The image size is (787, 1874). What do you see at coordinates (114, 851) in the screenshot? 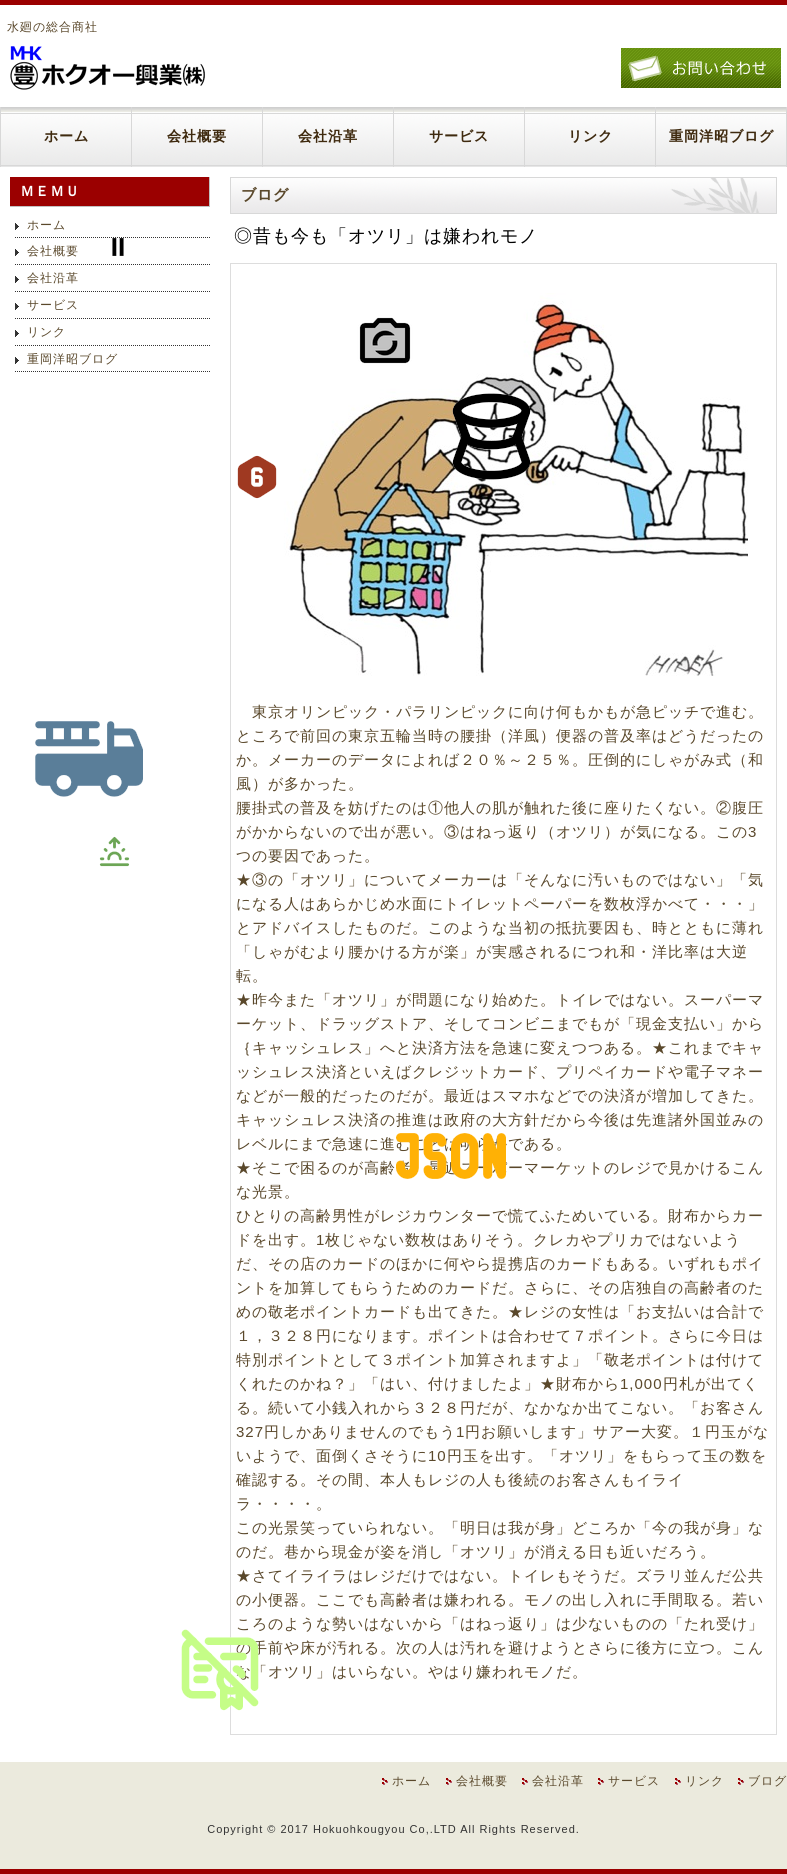
I see `sunrise alarm or wake-up time indicator` at bounding box center [114, 851].